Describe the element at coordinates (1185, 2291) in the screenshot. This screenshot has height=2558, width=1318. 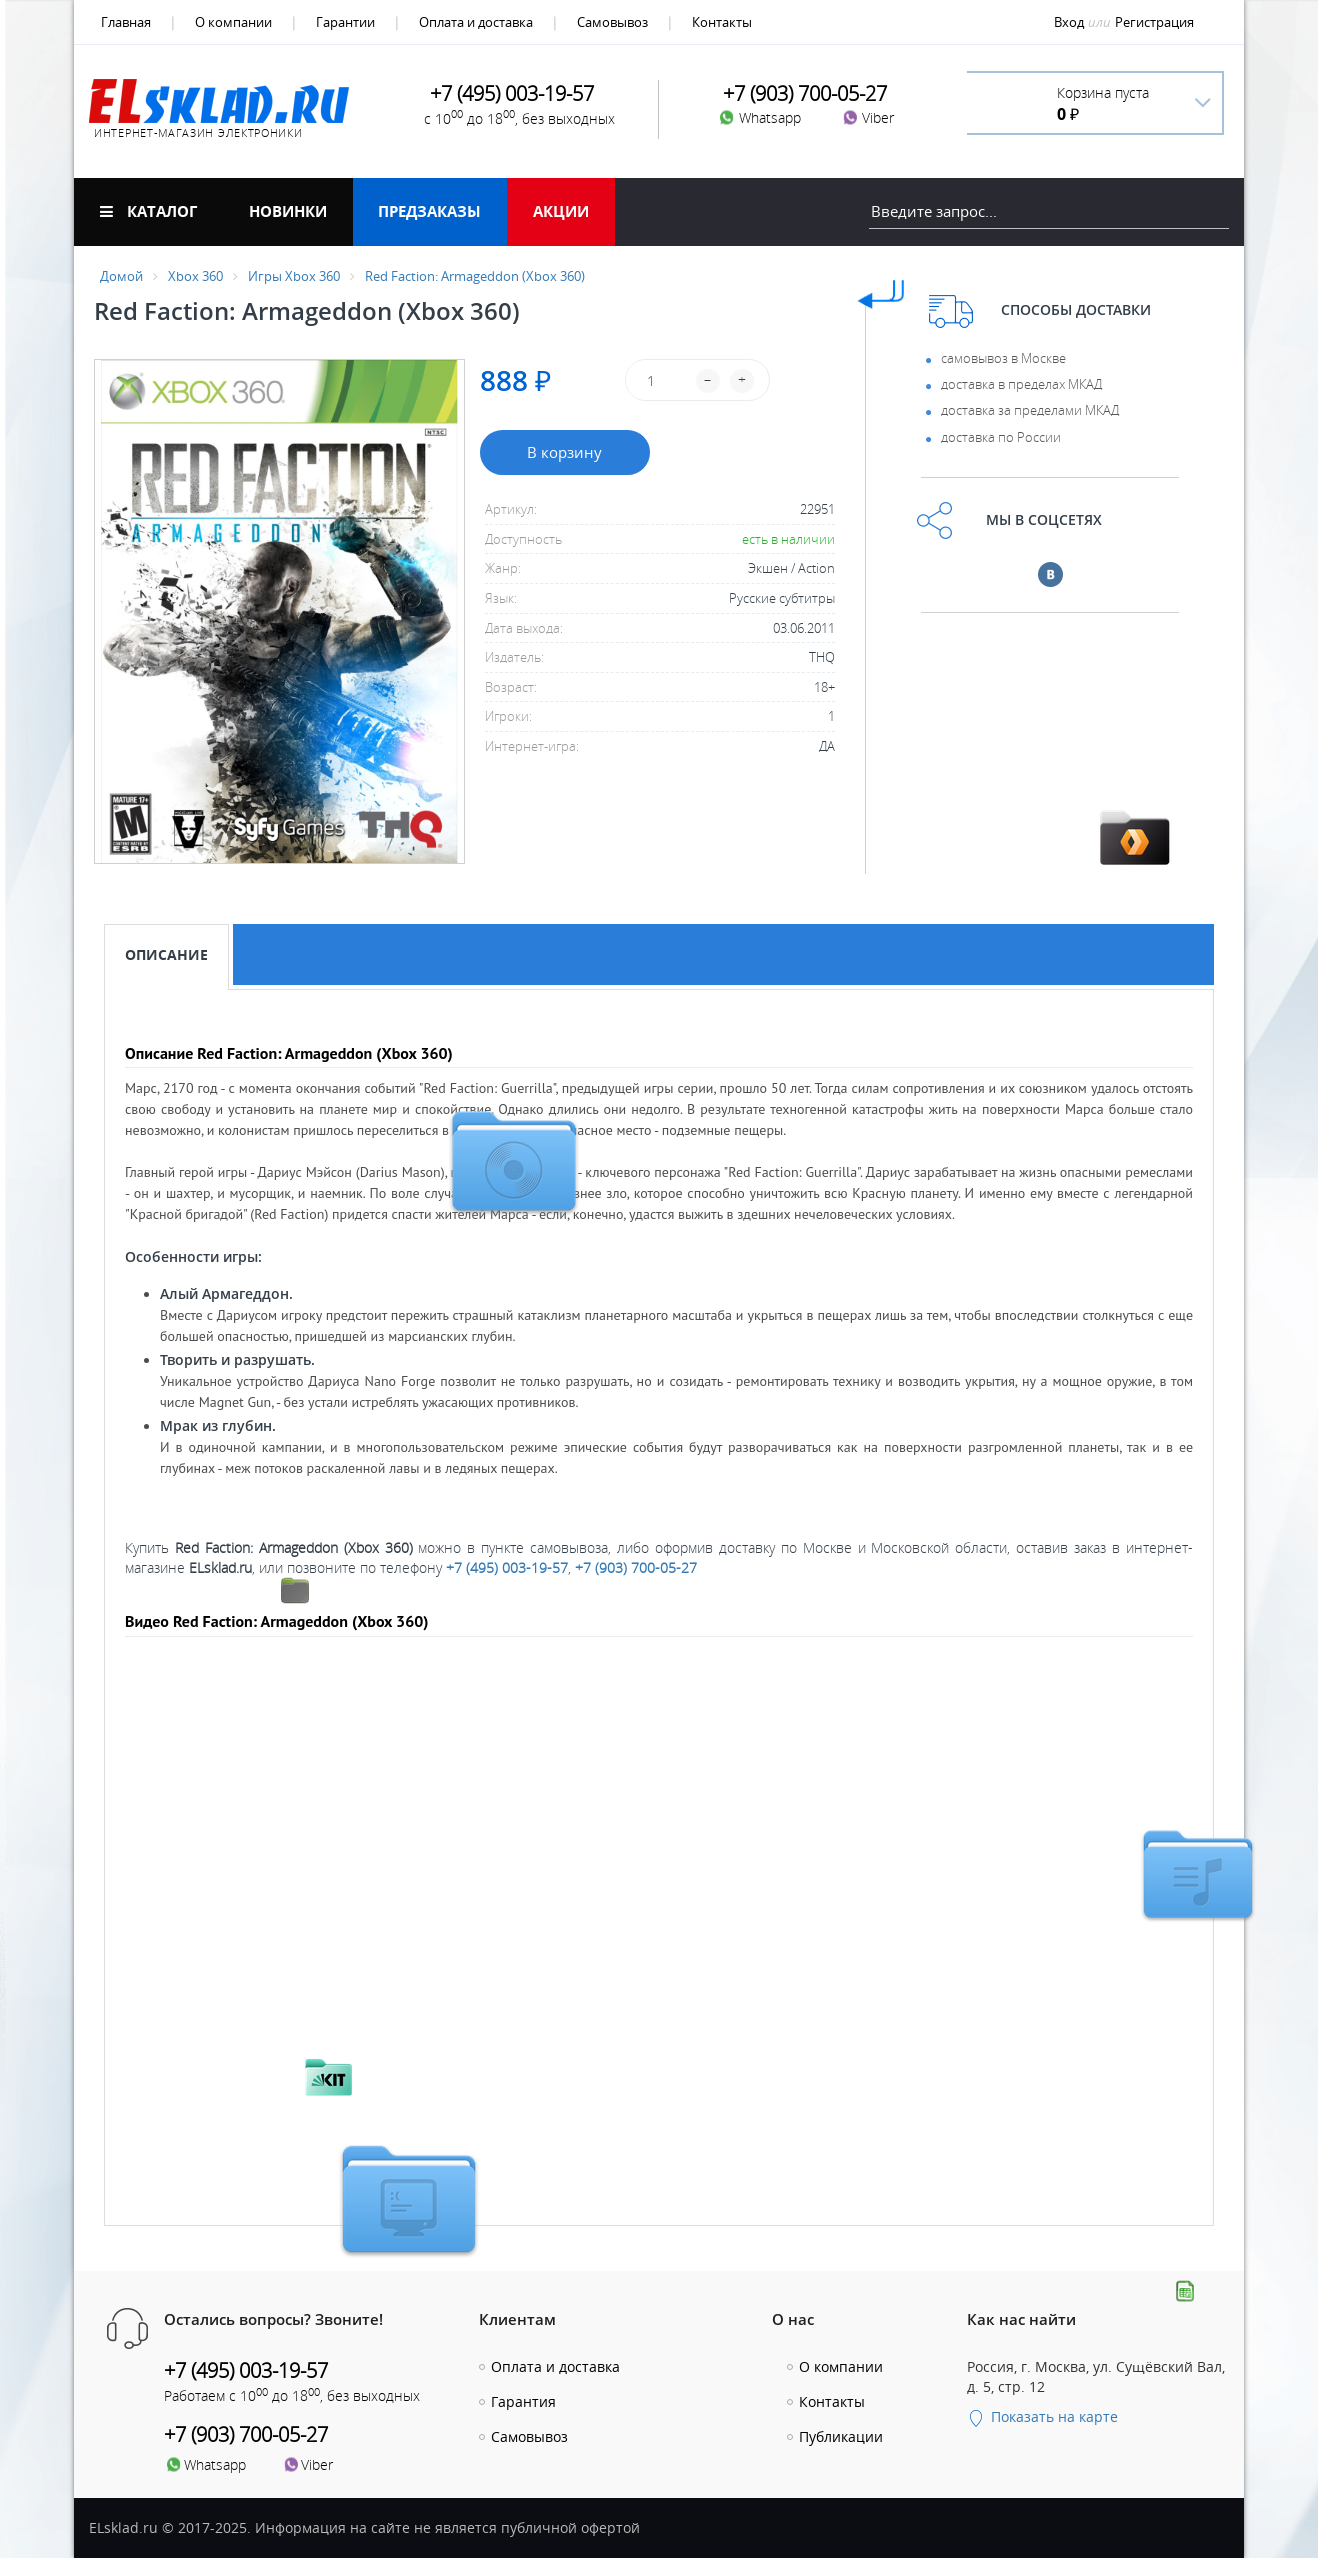
I see `open an opendocument spreadsheet file` at that location.